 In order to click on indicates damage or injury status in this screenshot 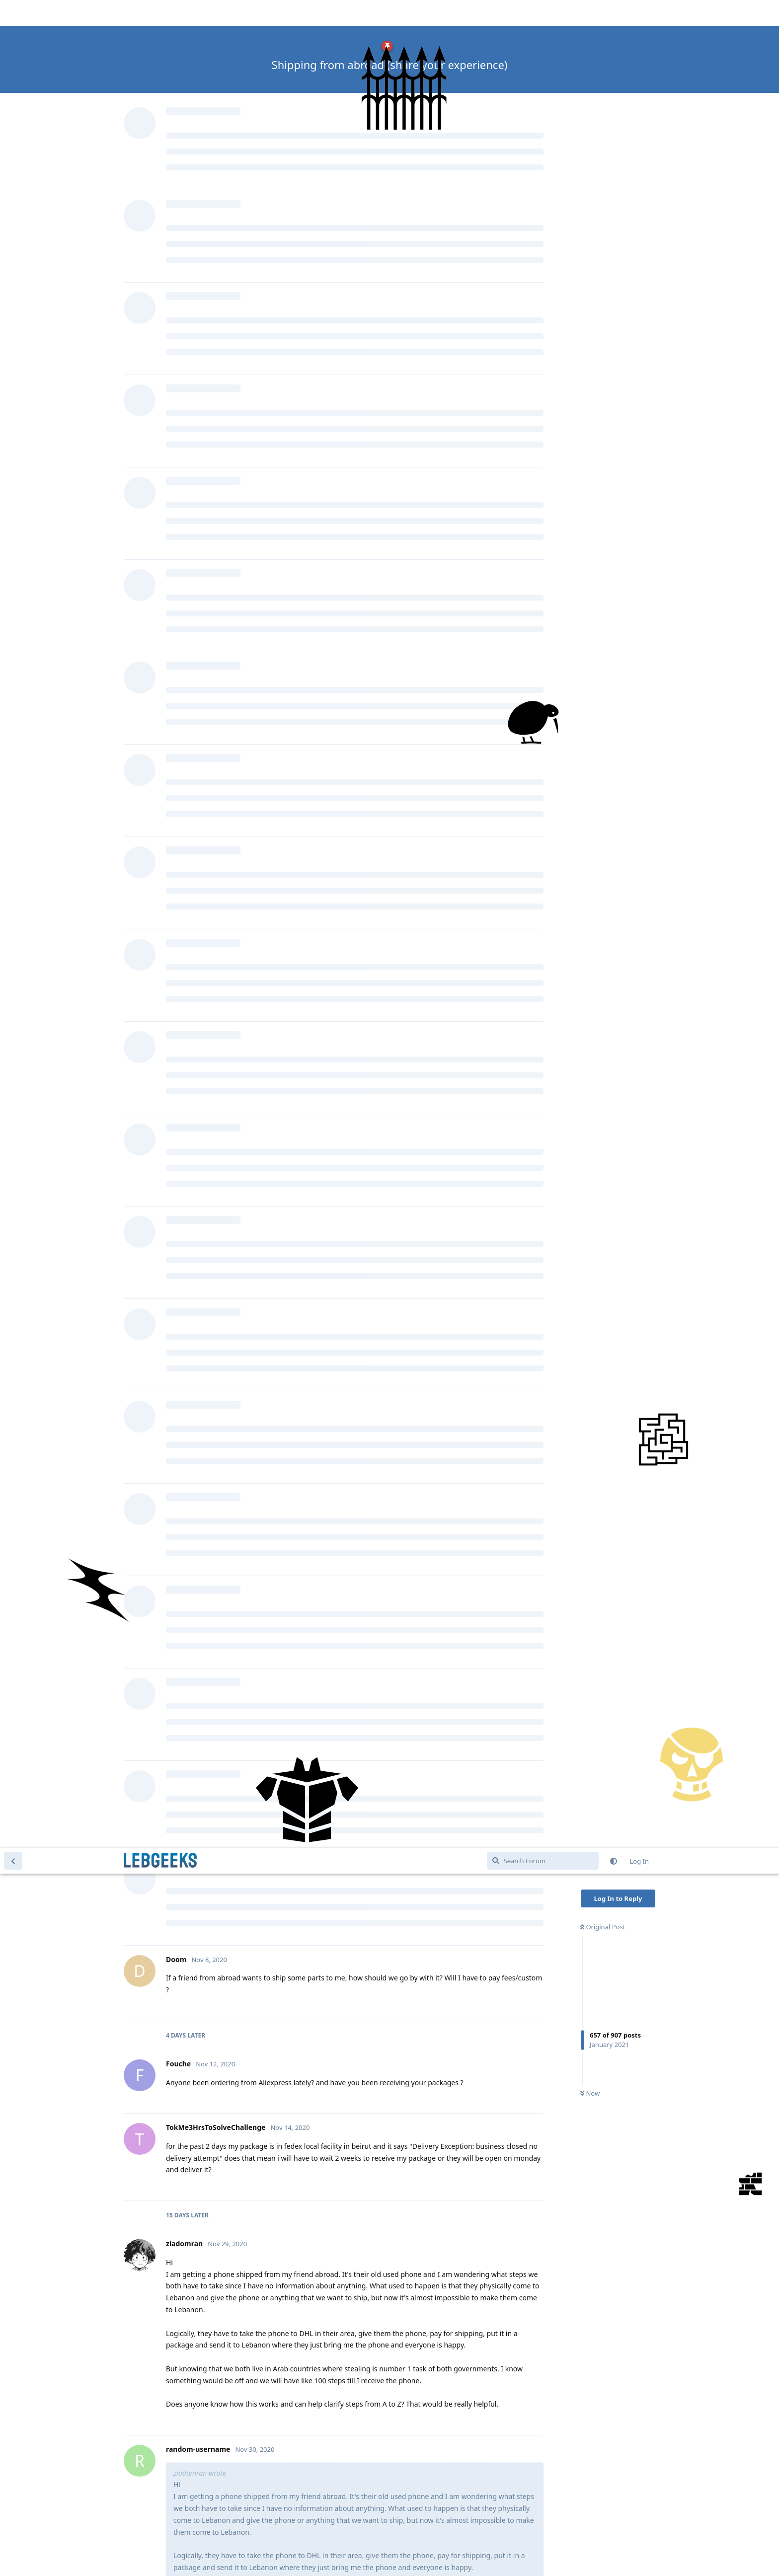, I will do `click(98, 1590)`.